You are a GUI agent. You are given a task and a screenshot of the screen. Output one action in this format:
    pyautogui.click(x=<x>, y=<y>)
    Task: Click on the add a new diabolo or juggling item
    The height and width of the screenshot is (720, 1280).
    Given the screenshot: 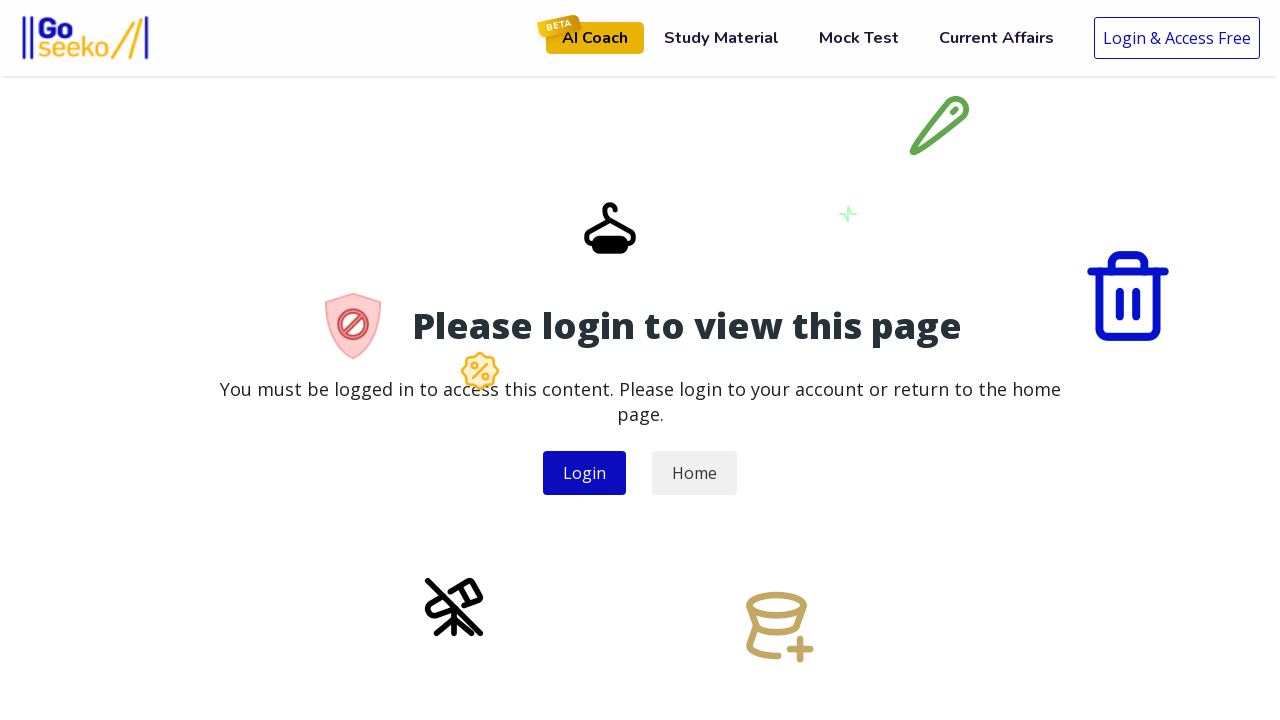 What is the action you would take?
    pyautogui.click(x=776, y=625)
    